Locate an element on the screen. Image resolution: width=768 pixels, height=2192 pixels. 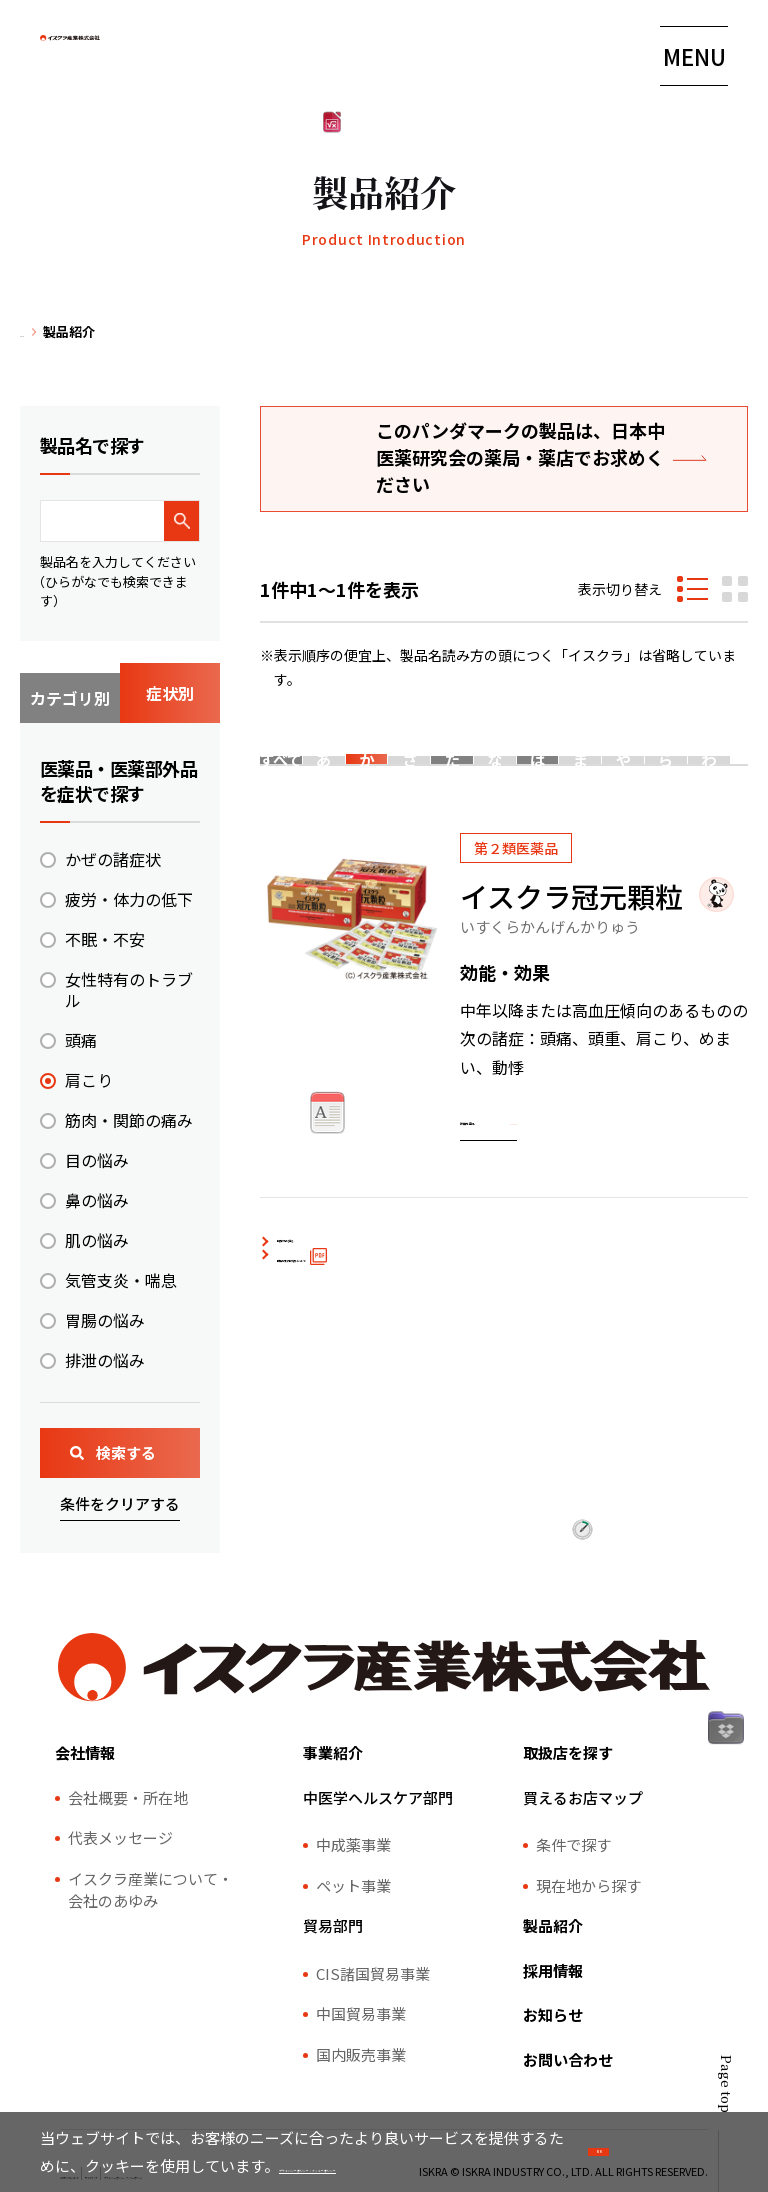
open your dropbox synced folder is located at coordinates (726, 1727).